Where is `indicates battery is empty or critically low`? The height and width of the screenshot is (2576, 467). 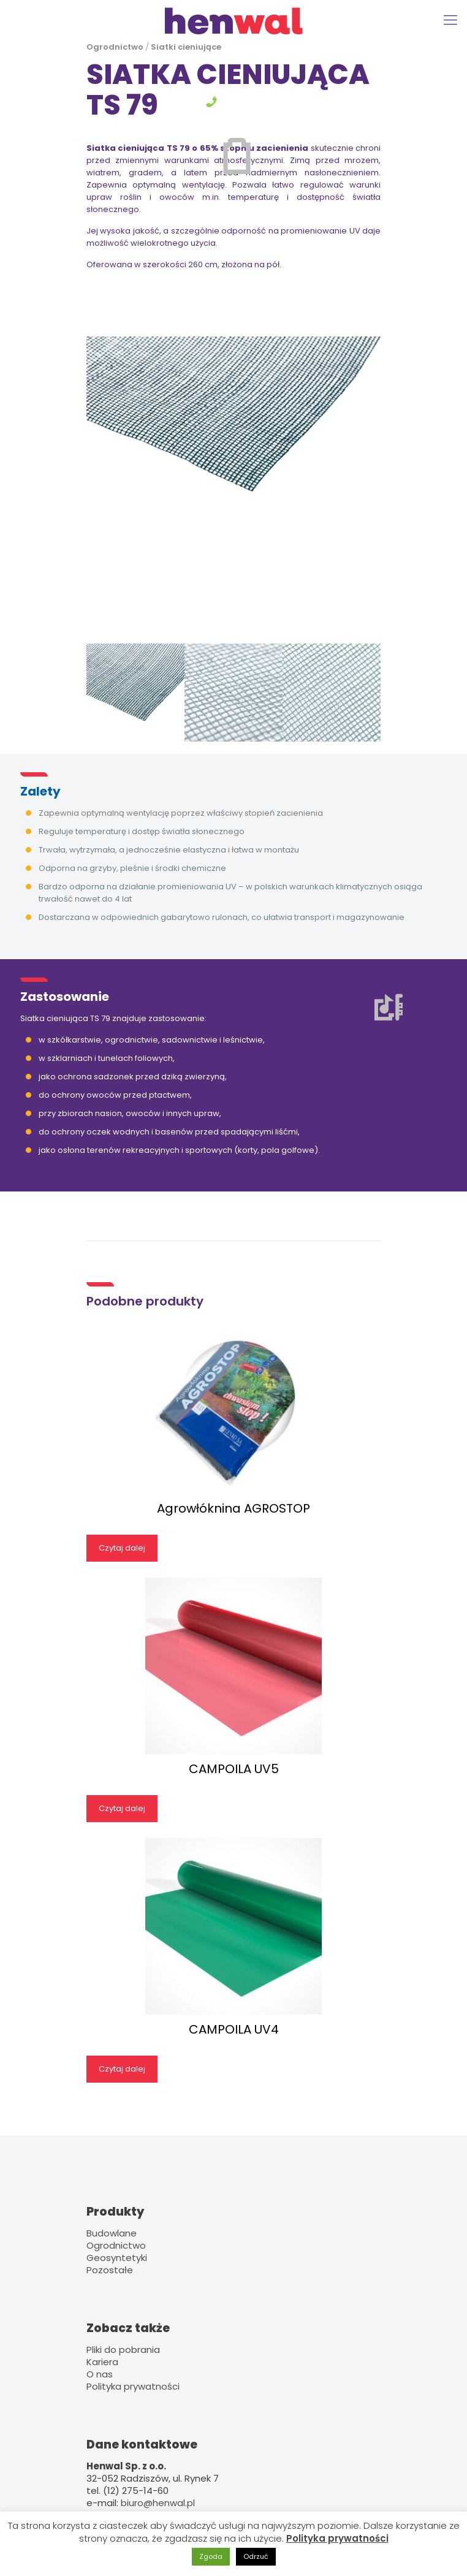 indicates battery is empty or critically low is located at coordinates (237, 156).